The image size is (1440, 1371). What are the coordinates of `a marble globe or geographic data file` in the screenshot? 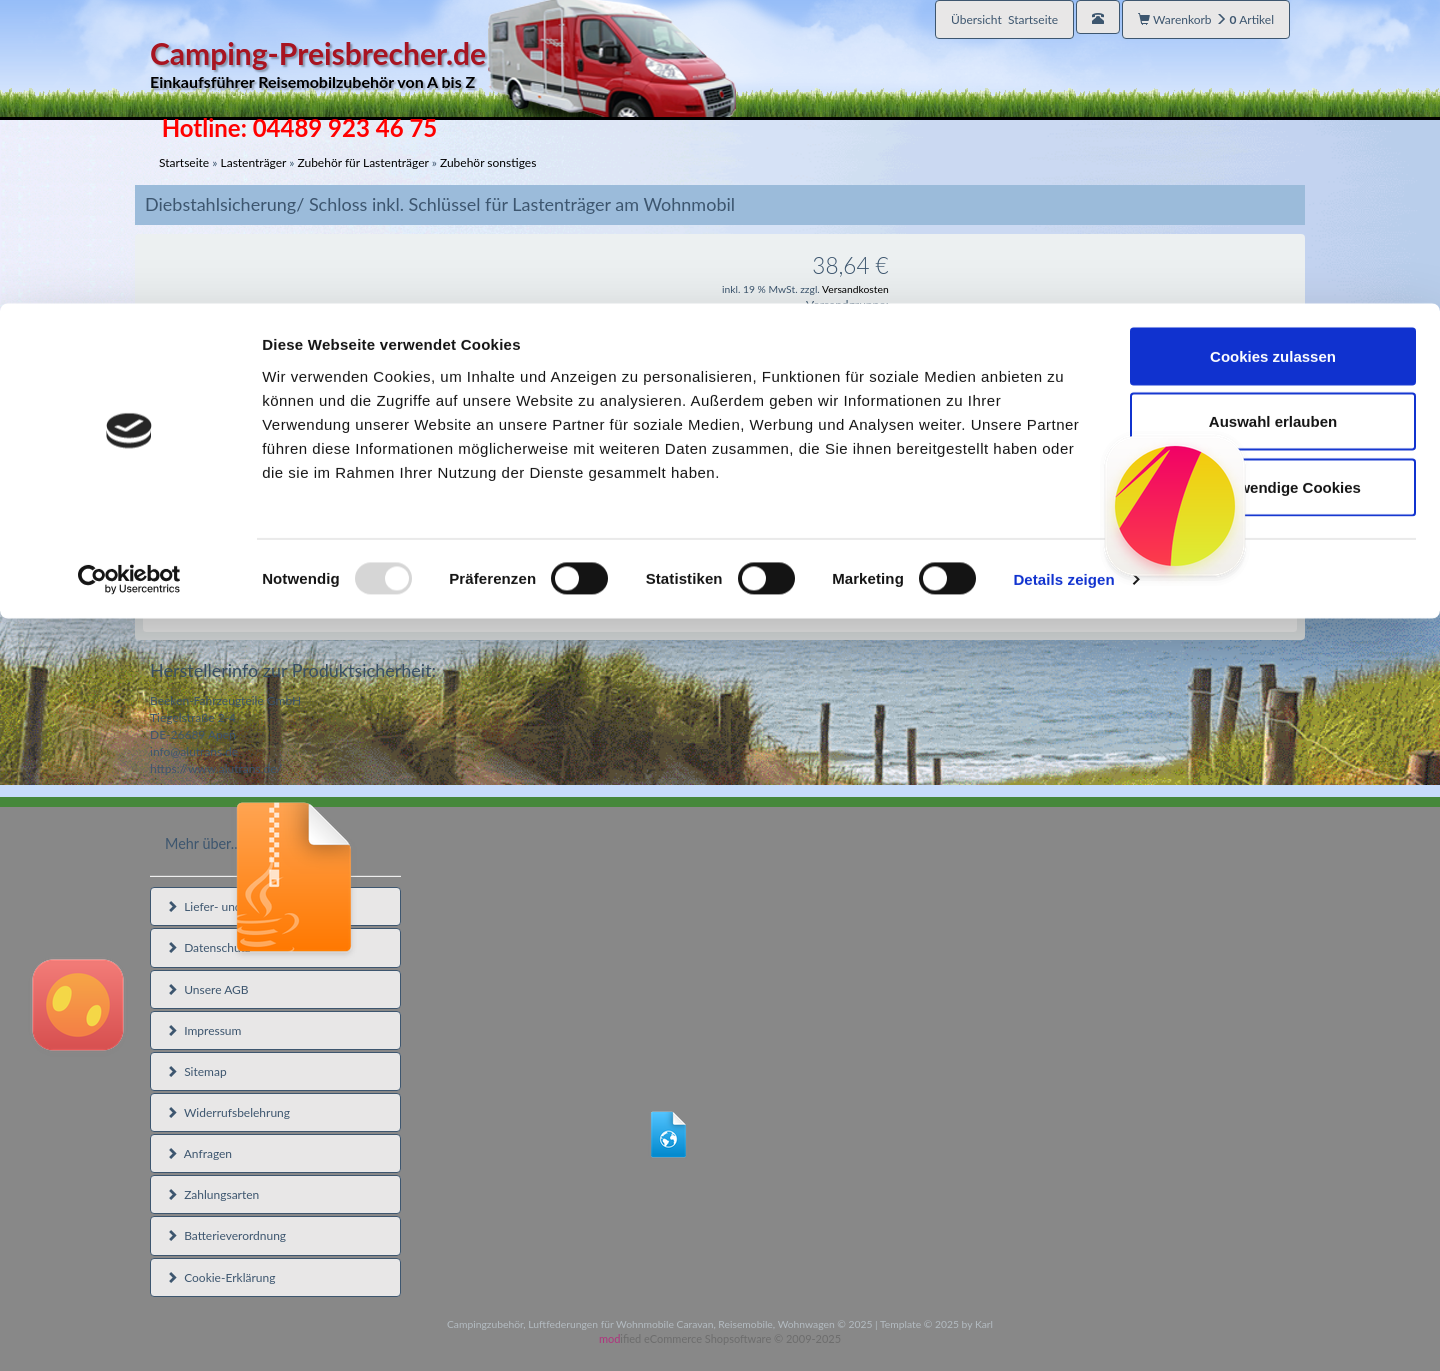 It's located at (668, 1135).